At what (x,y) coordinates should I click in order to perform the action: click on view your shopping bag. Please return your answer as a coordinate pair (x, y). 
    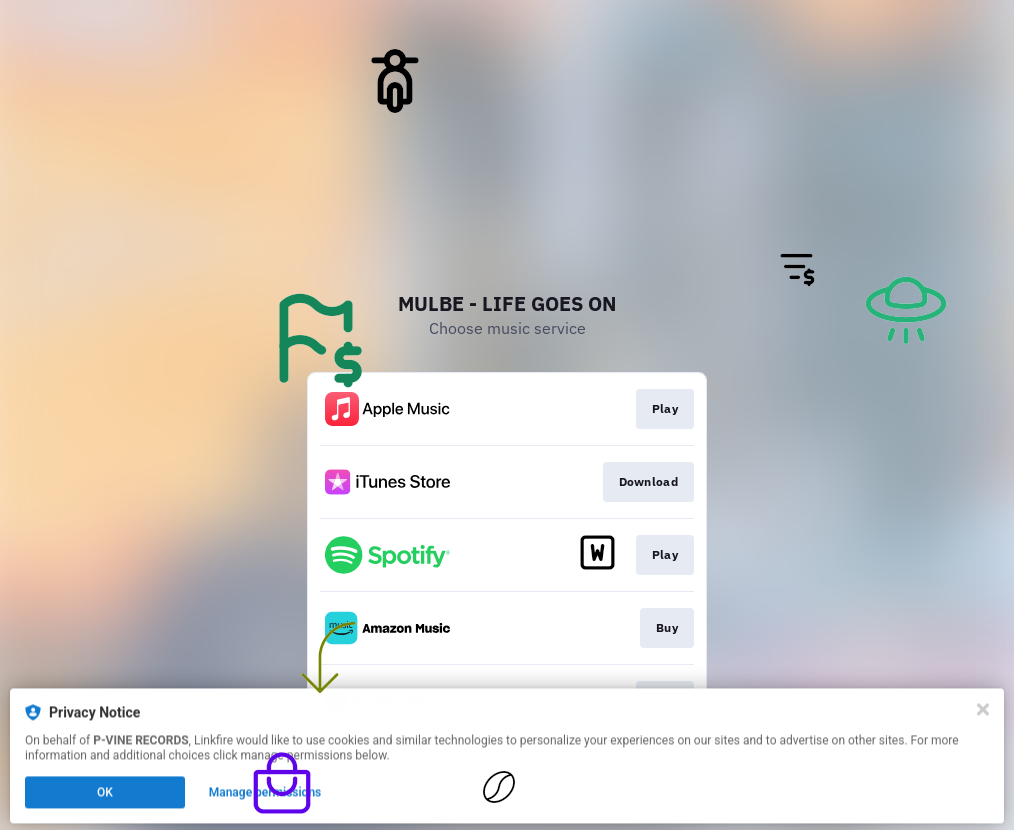
    Looking at the image, I should click on (282, 783).